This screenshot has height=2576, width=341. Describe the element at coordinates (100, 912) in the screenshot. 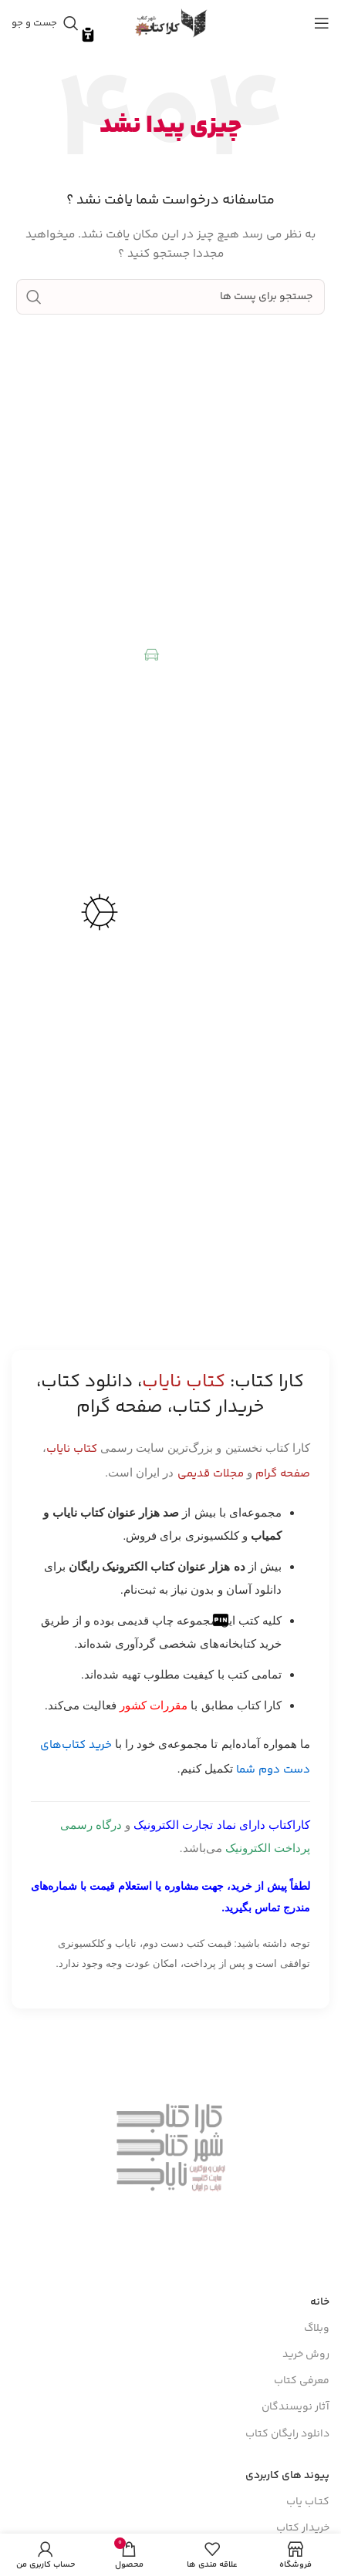

I see `access settings or preferences` at that location.